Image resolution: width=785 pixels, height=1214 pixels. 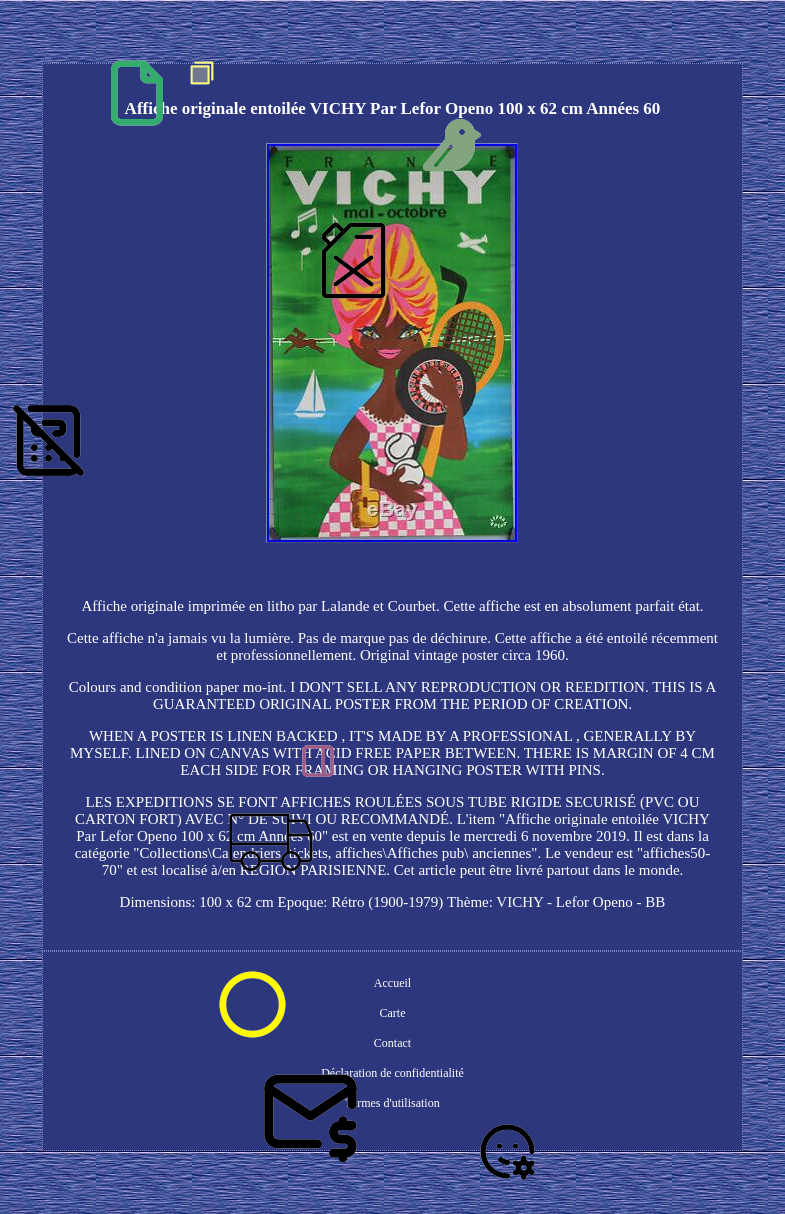 I want to click on calculator function disabled, so click(x=48, y=440).